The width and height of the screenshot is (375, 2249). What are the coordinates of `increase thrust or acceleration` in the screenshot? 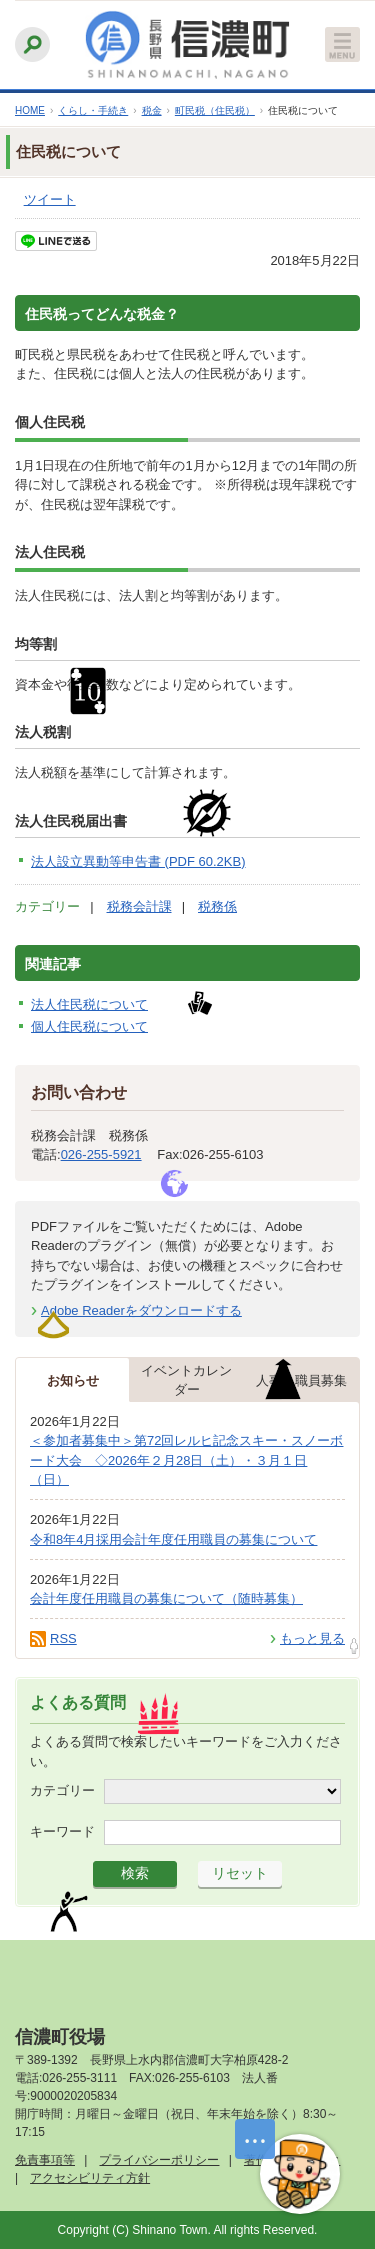 It's located at (283, 1379).